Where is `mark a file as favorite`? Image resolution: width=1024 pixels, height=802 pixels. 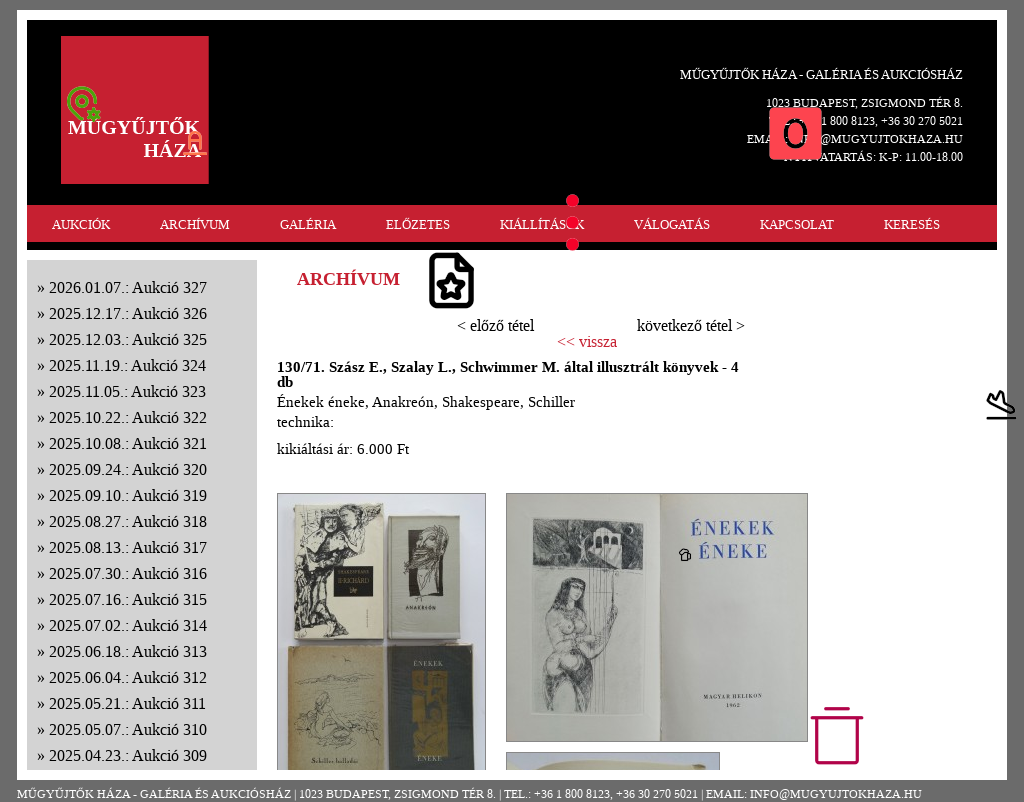 mark a file as favorite is located at coordinates (451, 280).